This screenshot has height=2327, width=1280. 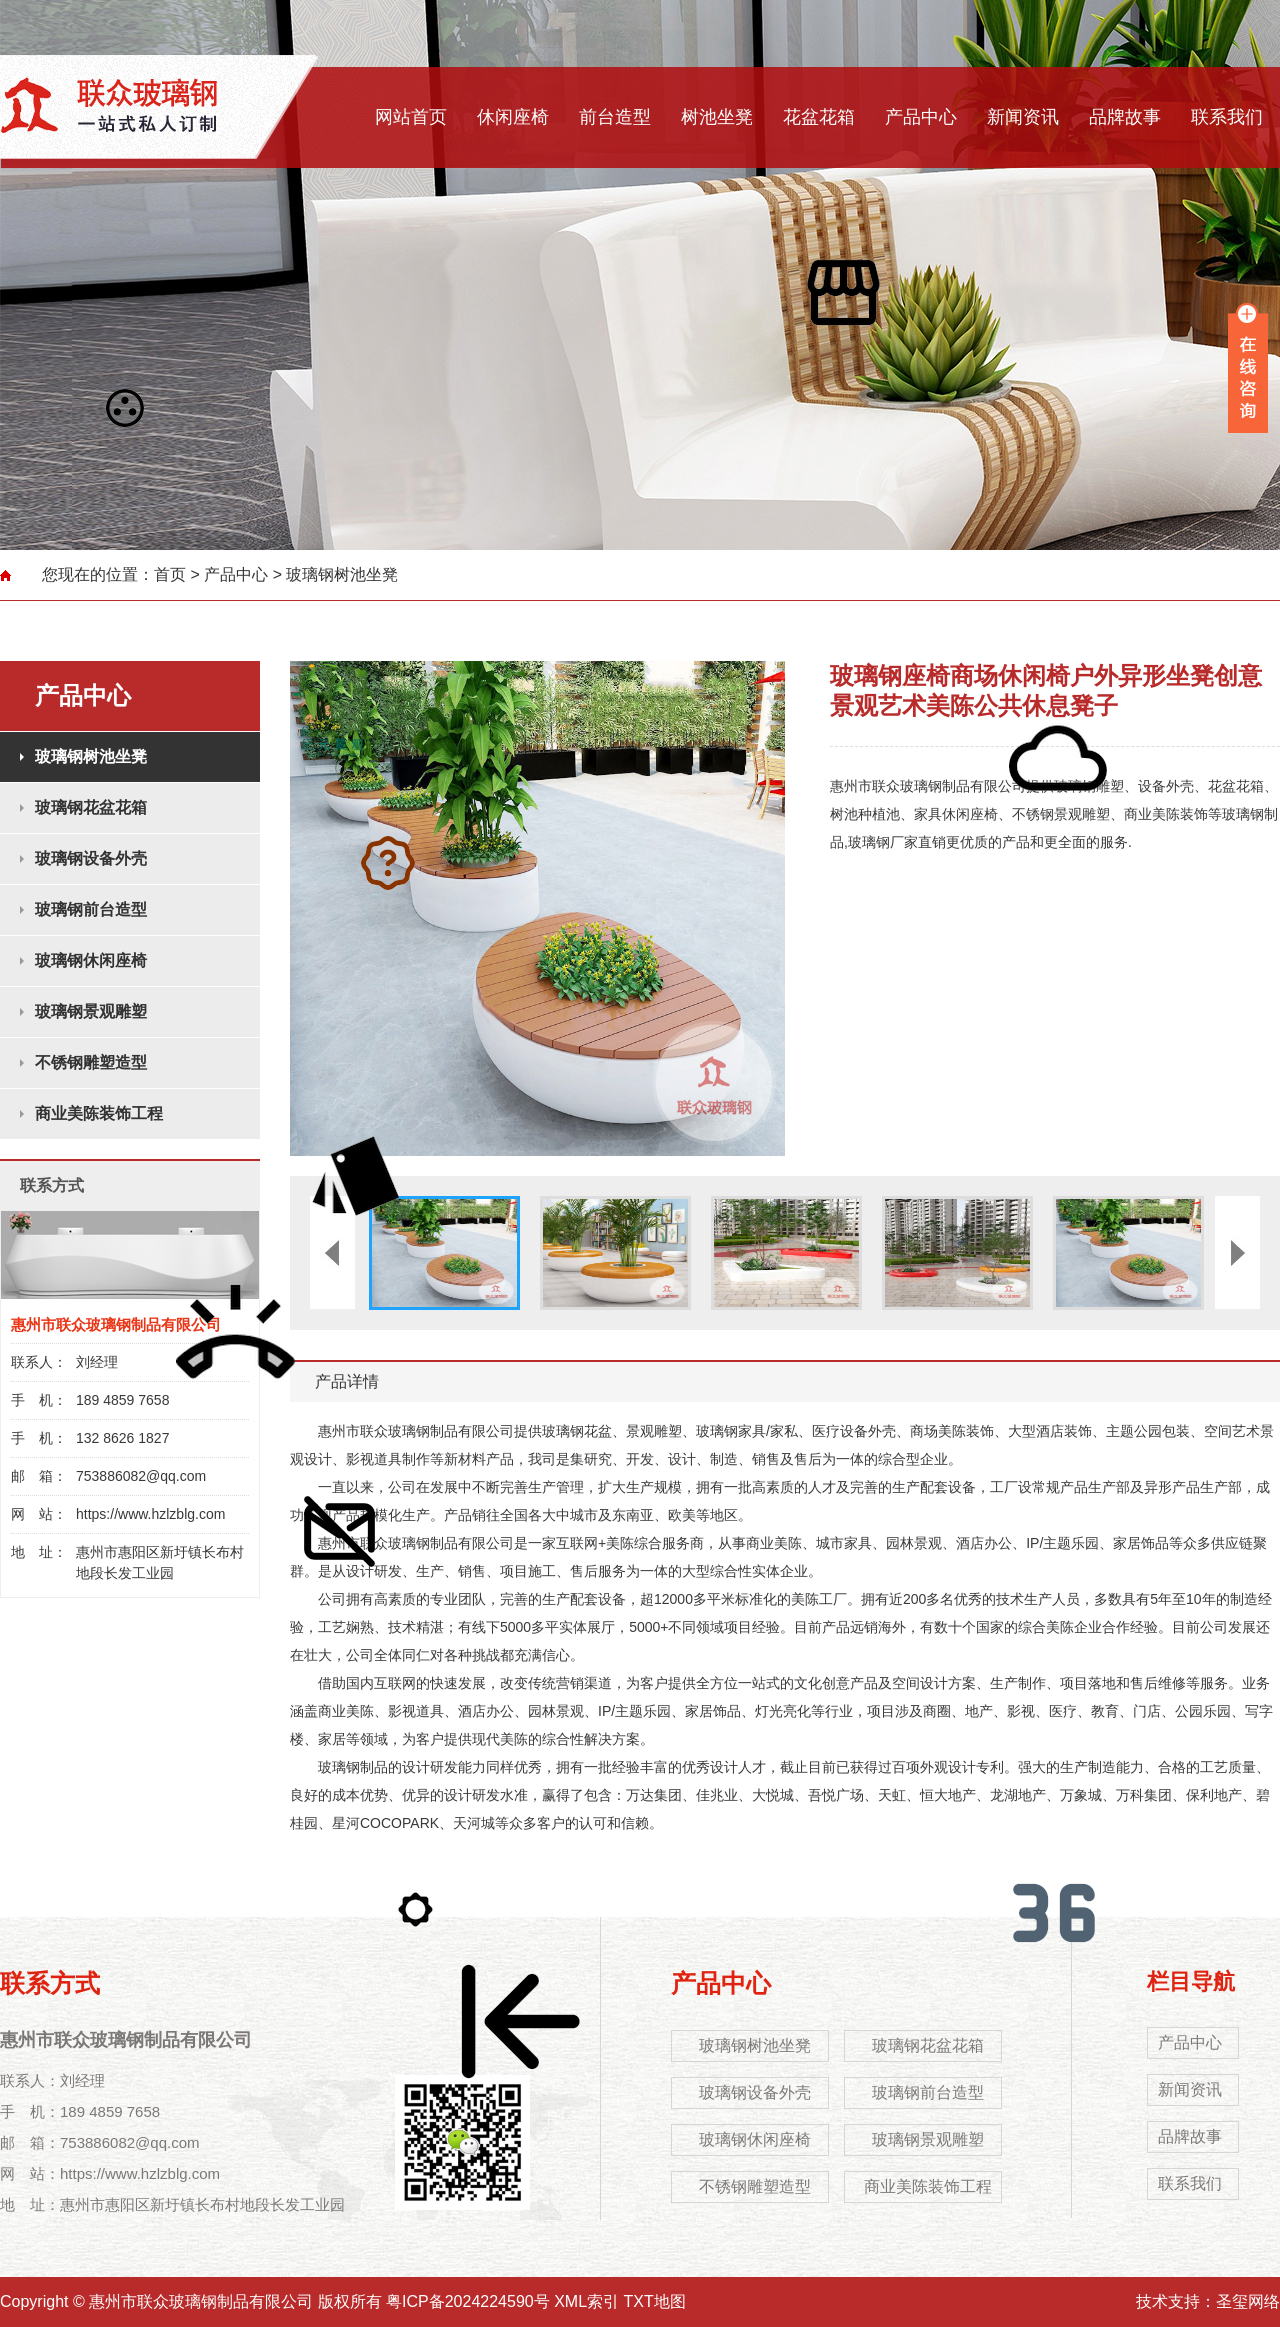 What do you see at coordinates (388, 863) in the screenshot?
I see `indicates unverified status or identity` at bounding box center [388, 863].